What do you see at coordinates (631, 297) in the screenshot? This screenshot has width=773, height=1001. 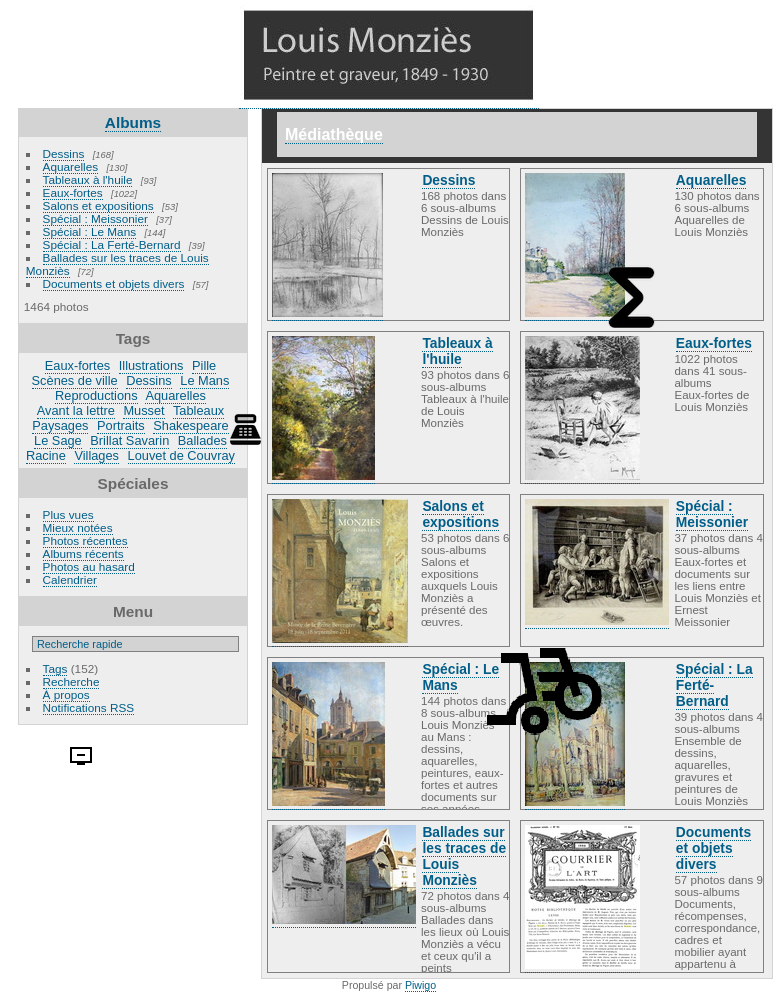 I see `insert a mathematical function or formula` at bounding box center [631, 297].